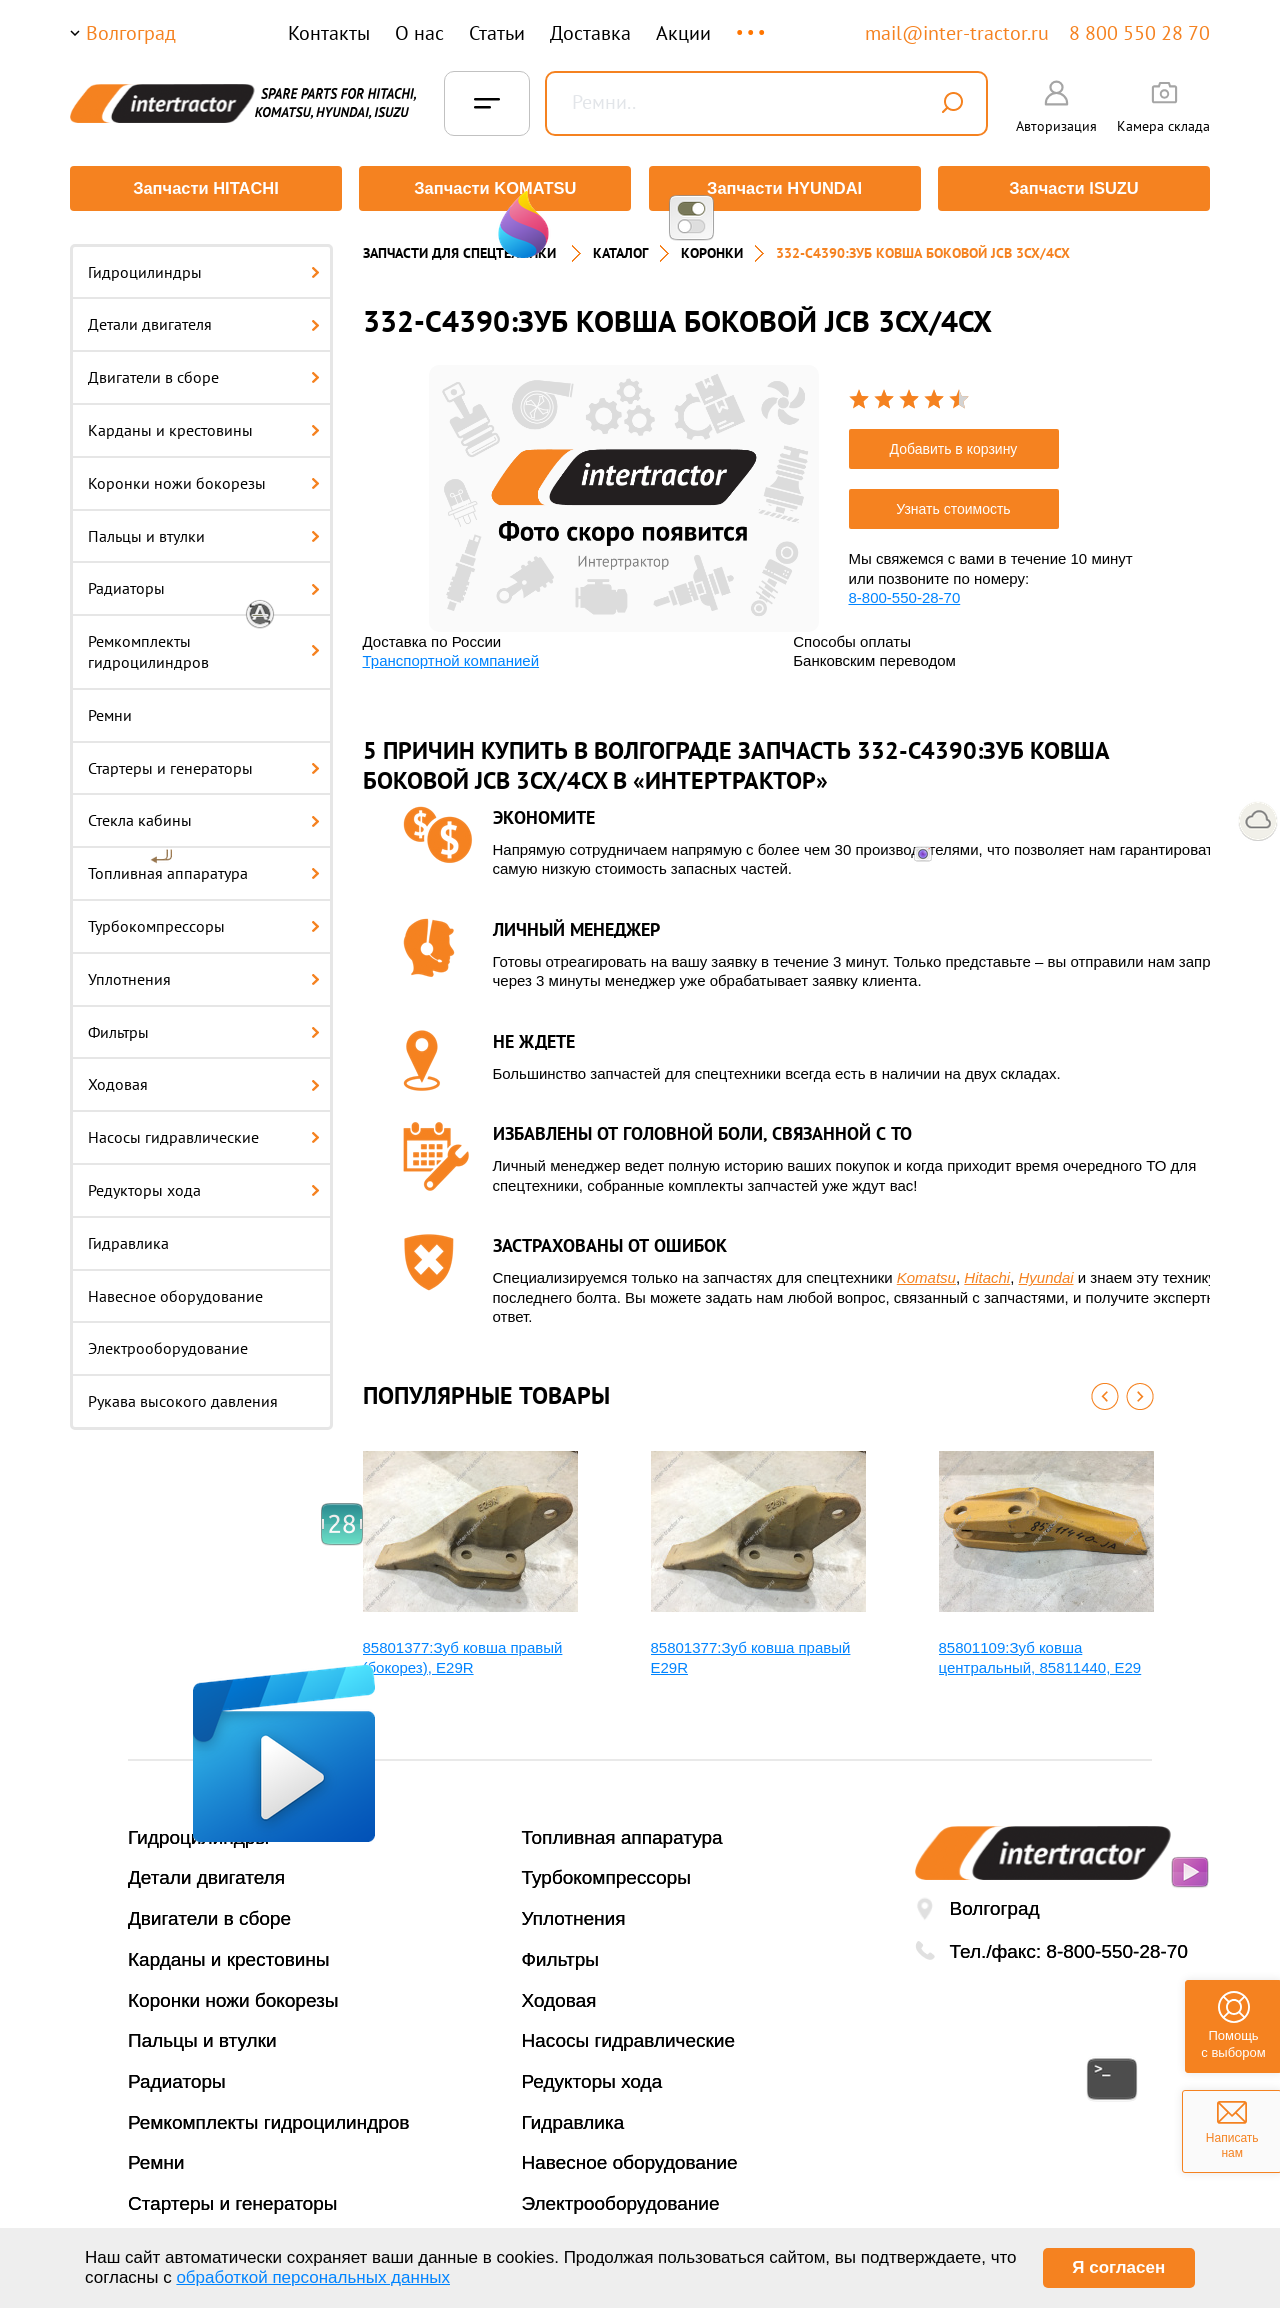  I want to click on open the GNOME Videos (Totem) media player, so click(1190, 1872).